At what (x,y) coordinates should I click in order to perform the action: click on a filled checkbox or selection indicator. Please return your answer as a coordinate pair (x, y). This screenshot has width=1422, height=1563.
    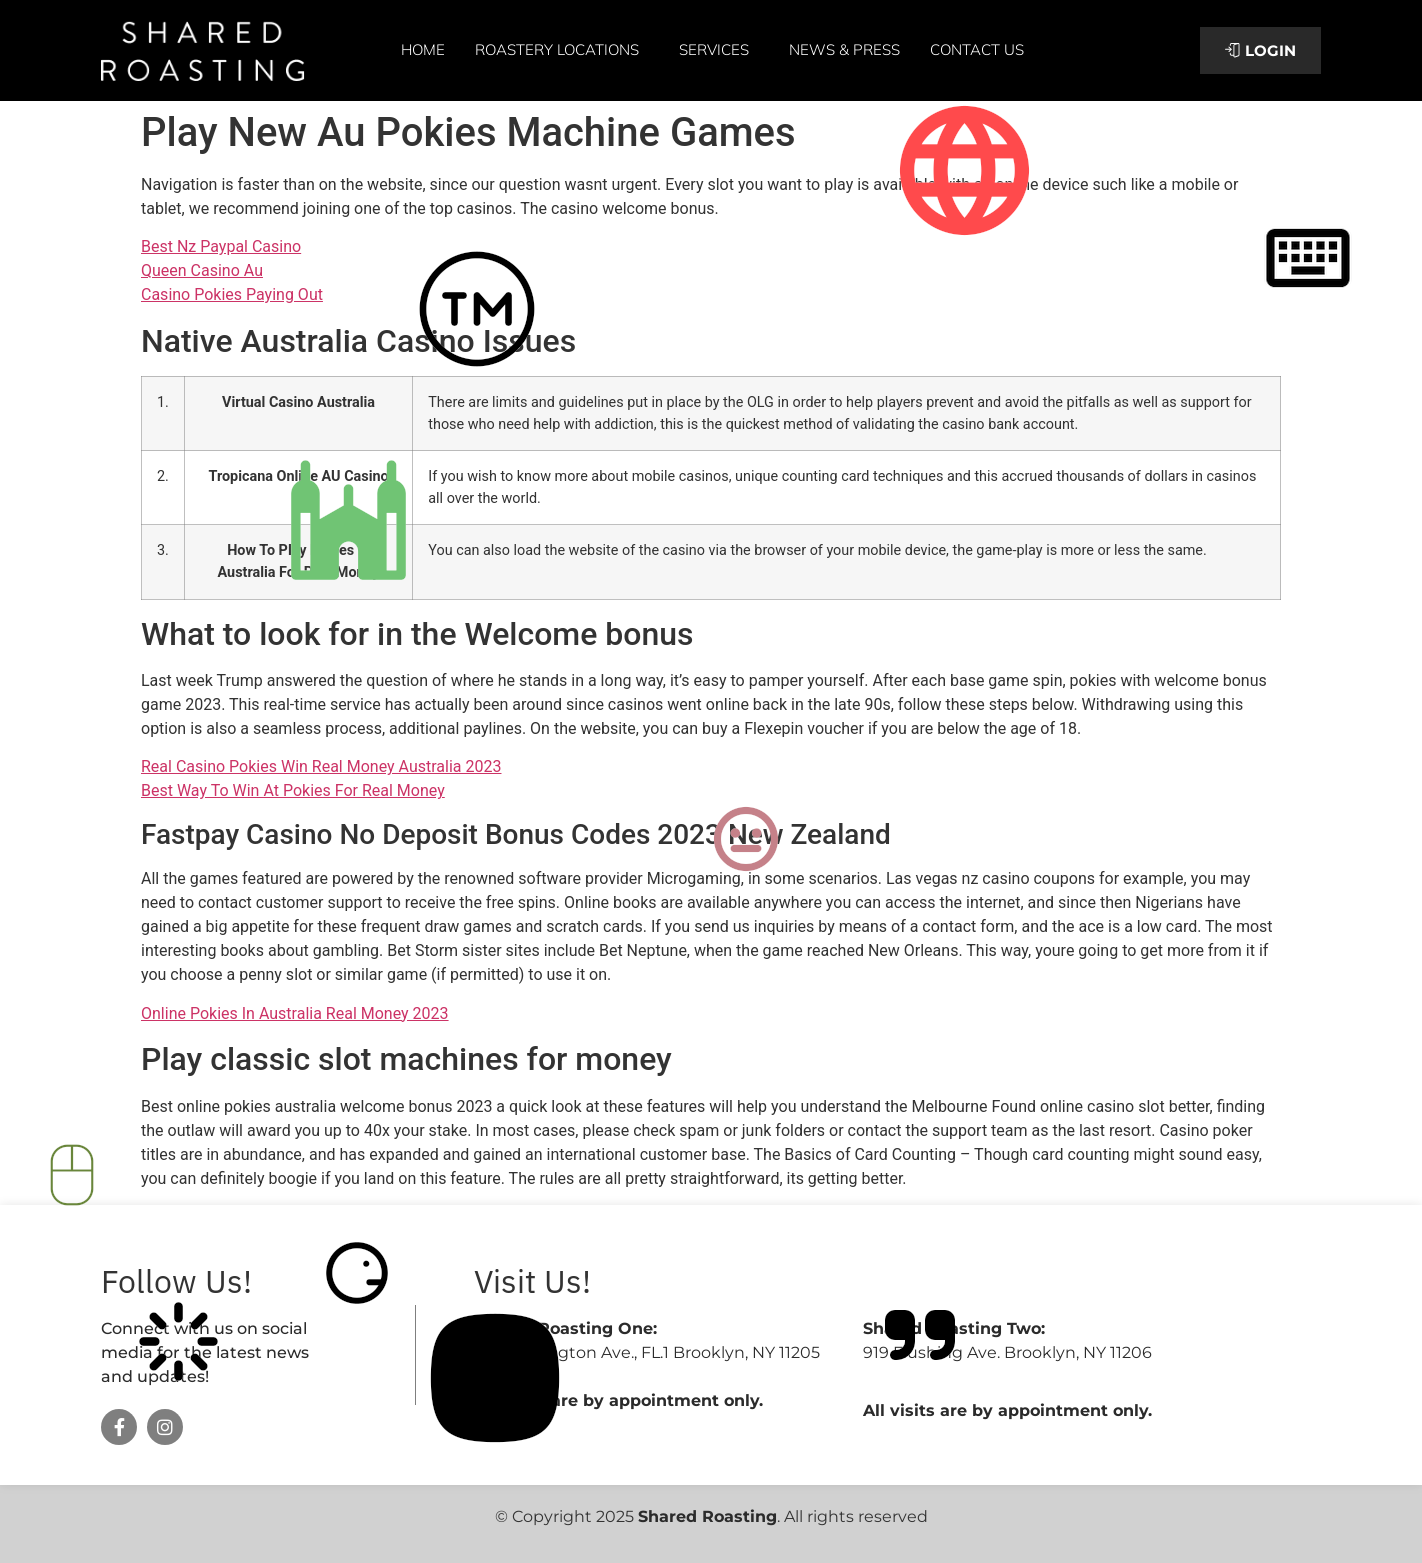
    Looking at the image, I should click on (495, 1378).